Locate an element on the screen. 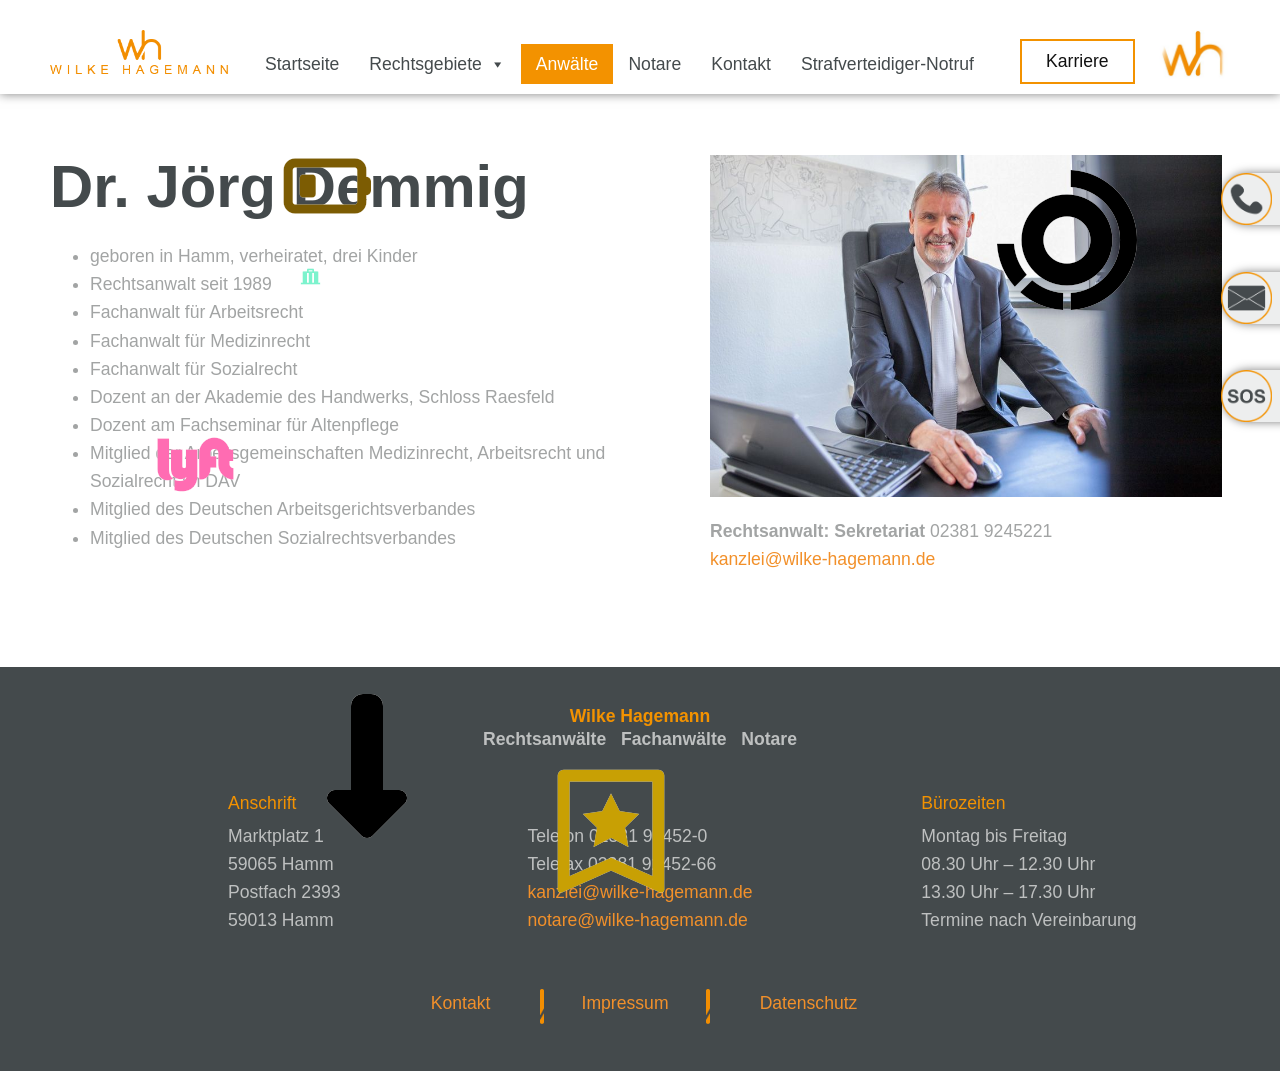 The height and width of the screenshot is (1071, 1280). indicates low battery level is located at coordinates (325, 186).